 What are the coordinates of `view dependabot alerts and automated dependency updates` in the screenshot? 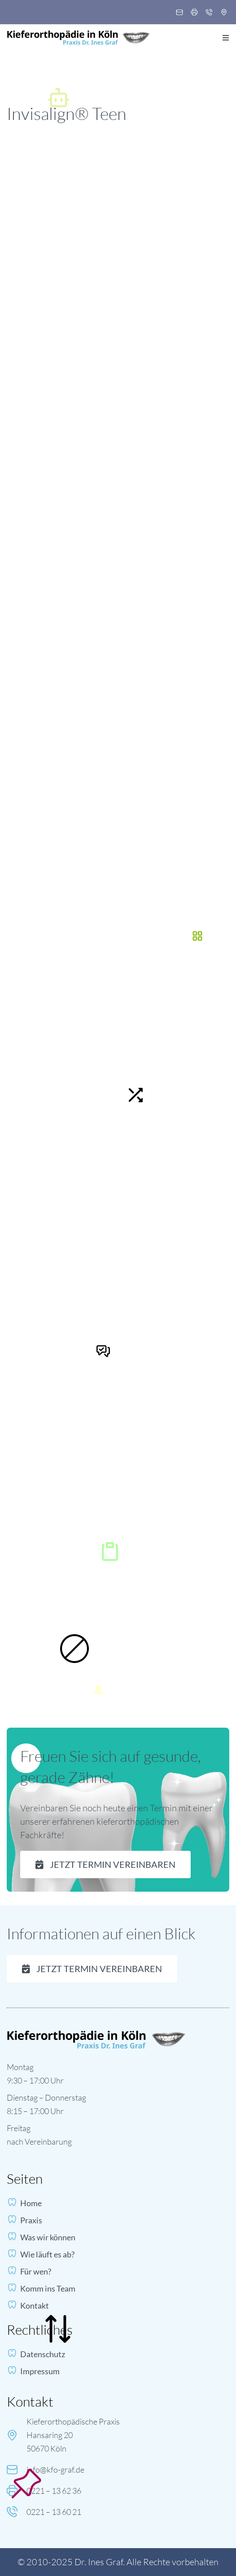 It's located at (58, 98).